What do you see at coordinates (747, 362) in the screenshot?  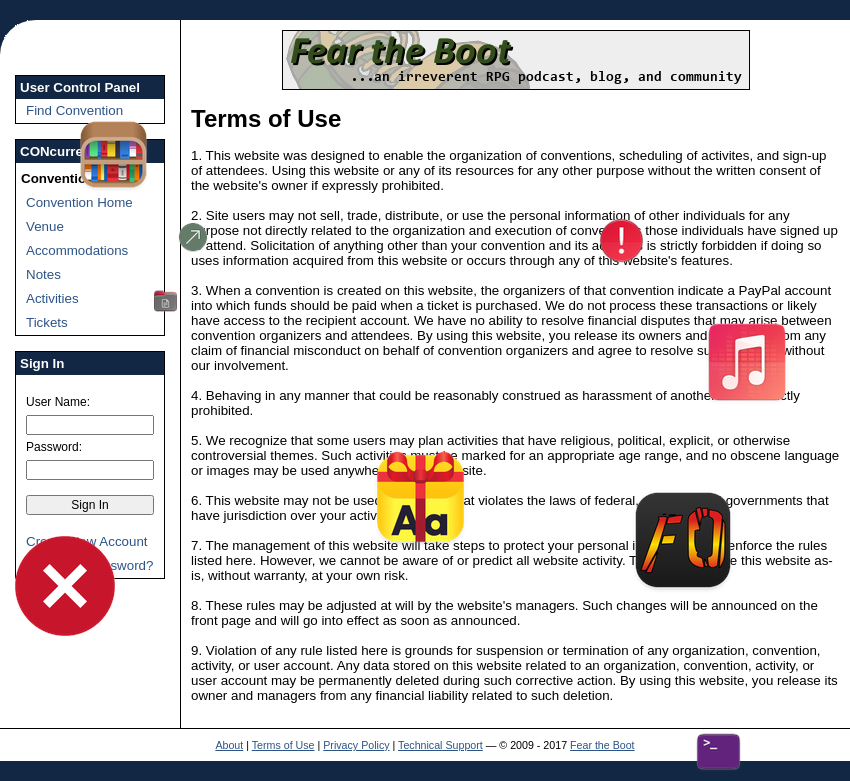 I see `open the gnome music app` at bounding box center [747, 362].